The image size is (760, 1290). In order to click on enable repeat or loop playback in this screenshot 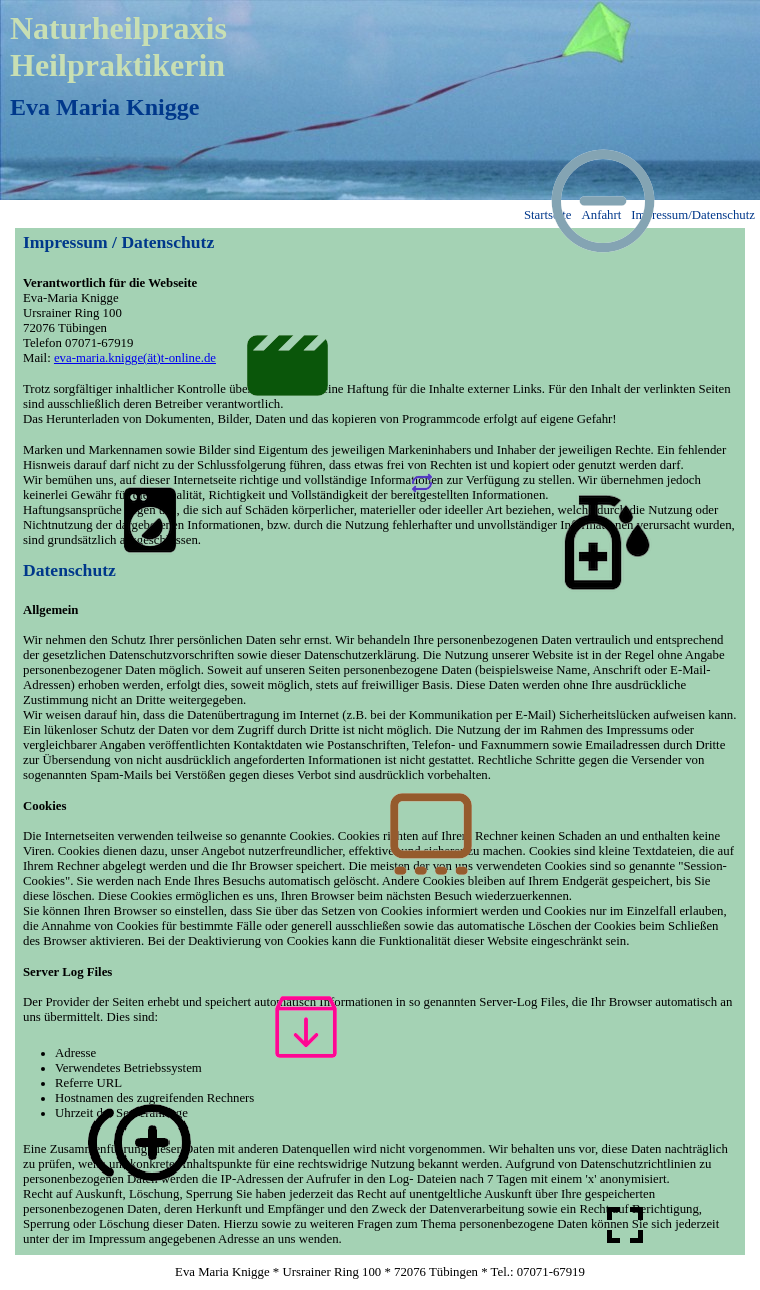, I will do `click(422, 483)`.